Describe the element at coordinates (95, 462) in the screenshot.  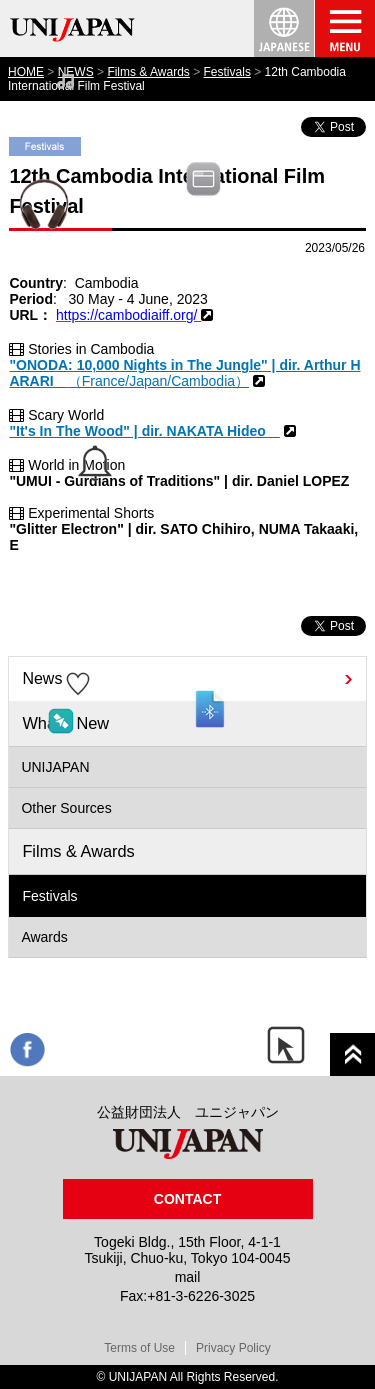
I see `access notification settings` at that location.